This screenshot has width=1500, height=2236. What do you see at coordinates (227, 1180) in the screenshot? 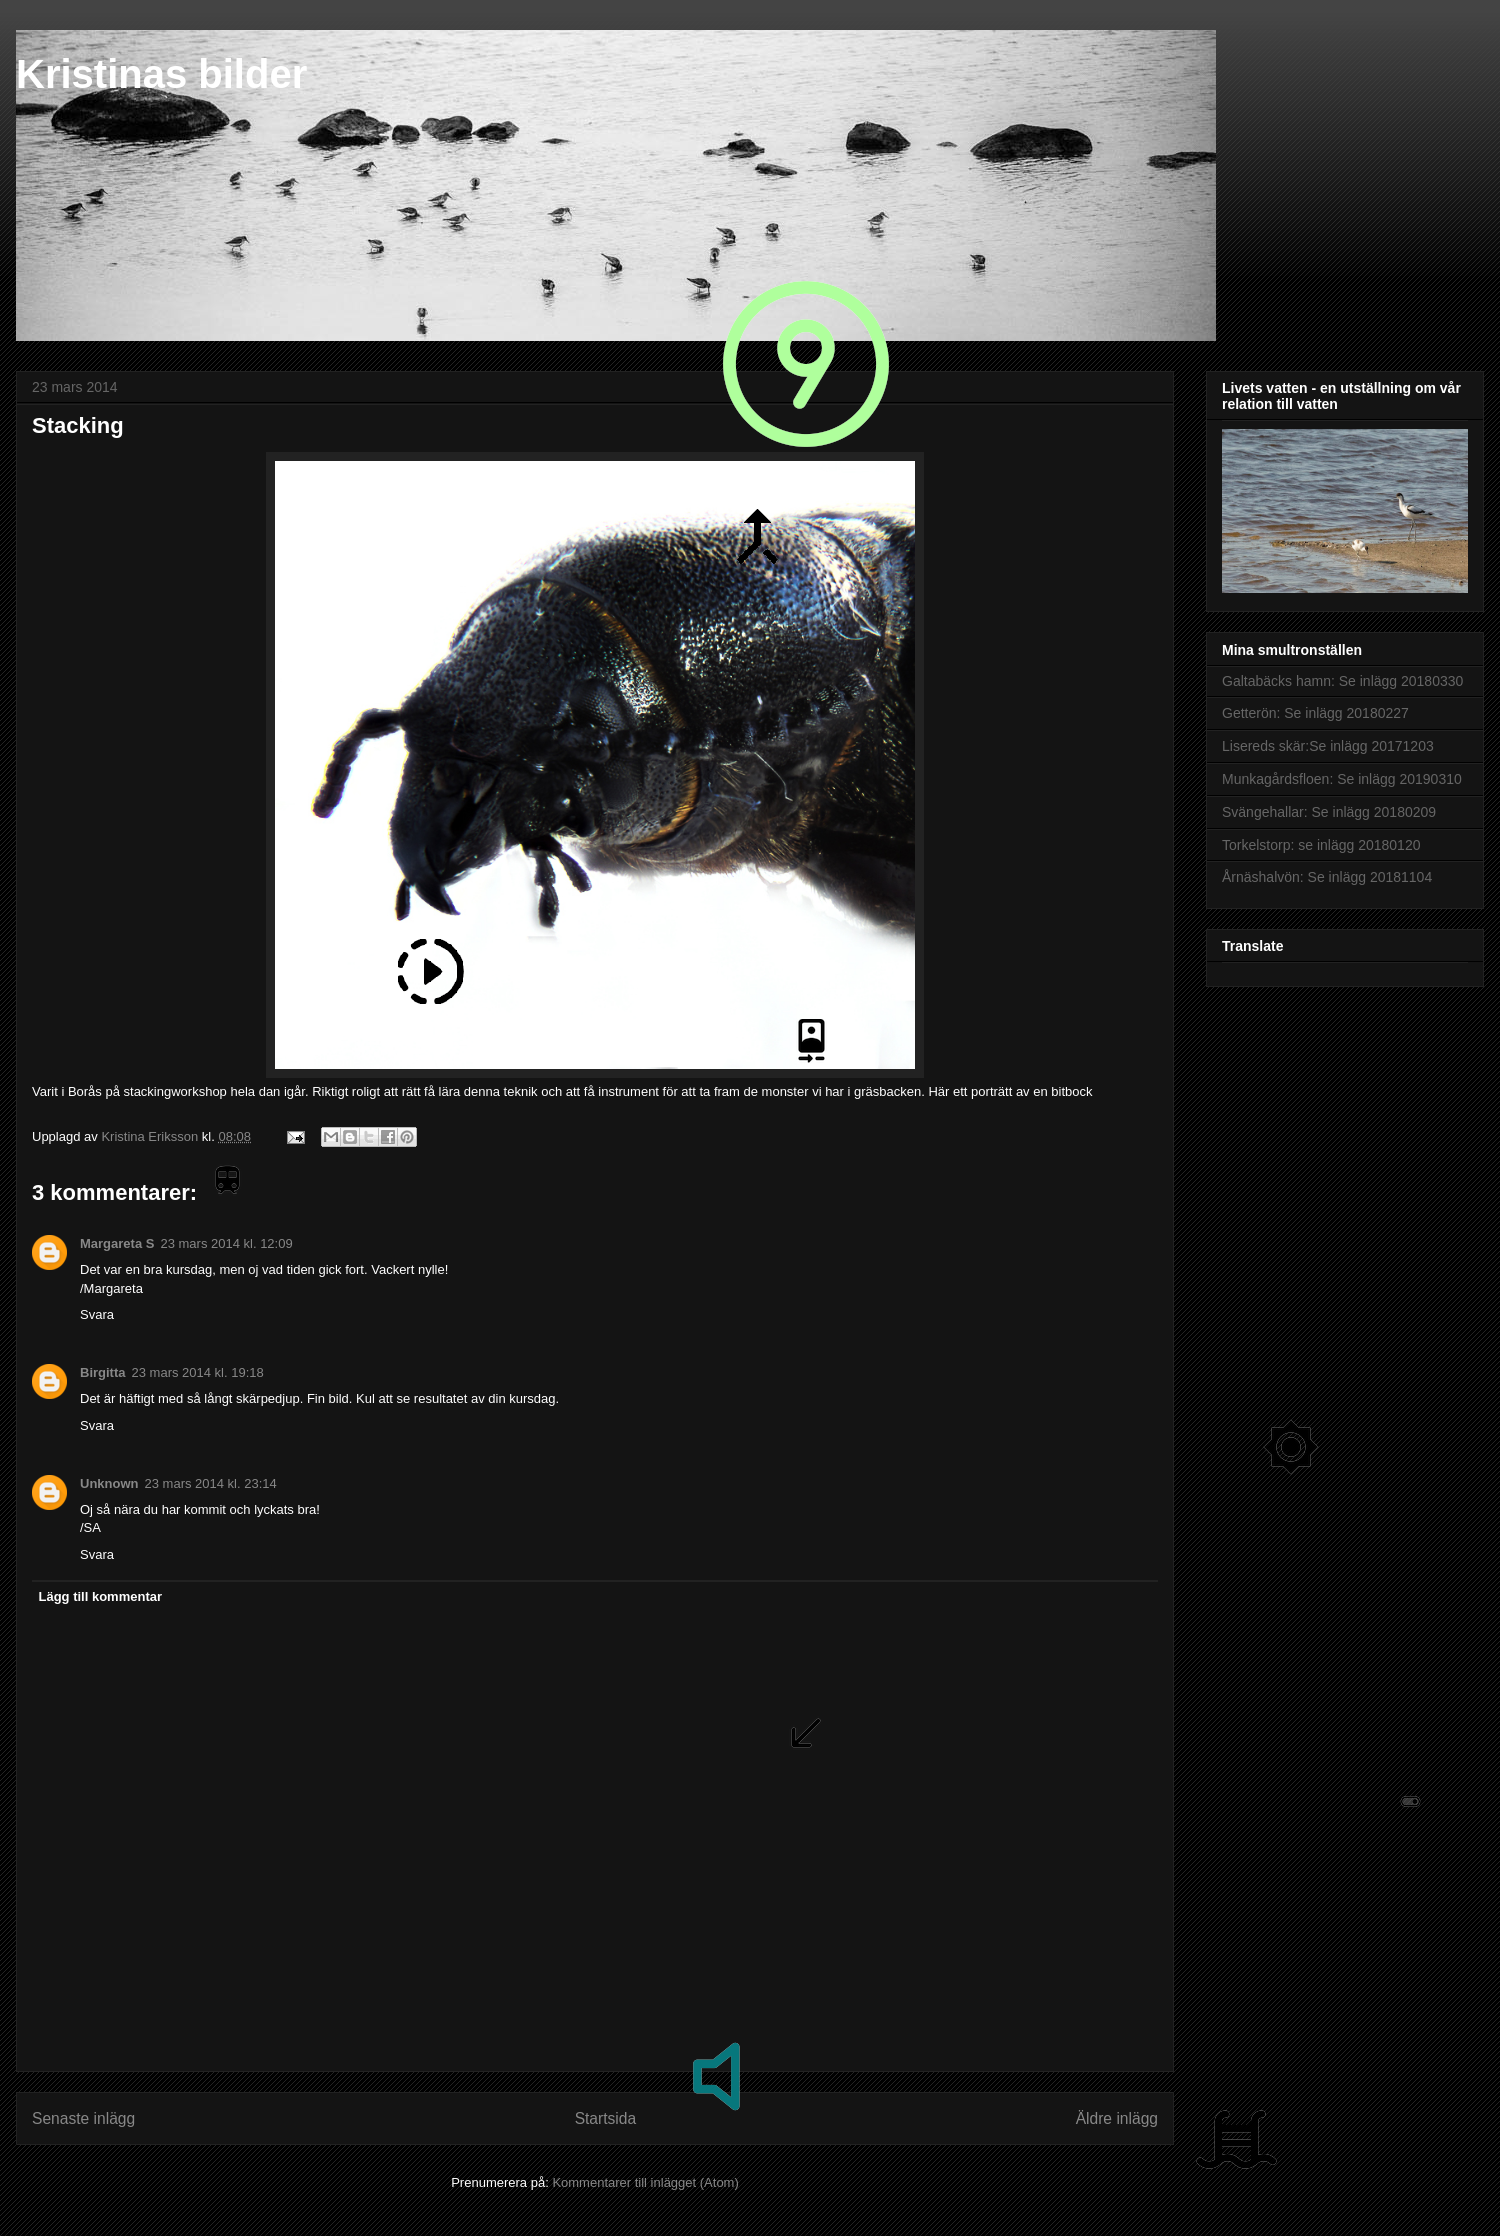
I see `view train schedules or routes` at bounding box center [227, 1180].